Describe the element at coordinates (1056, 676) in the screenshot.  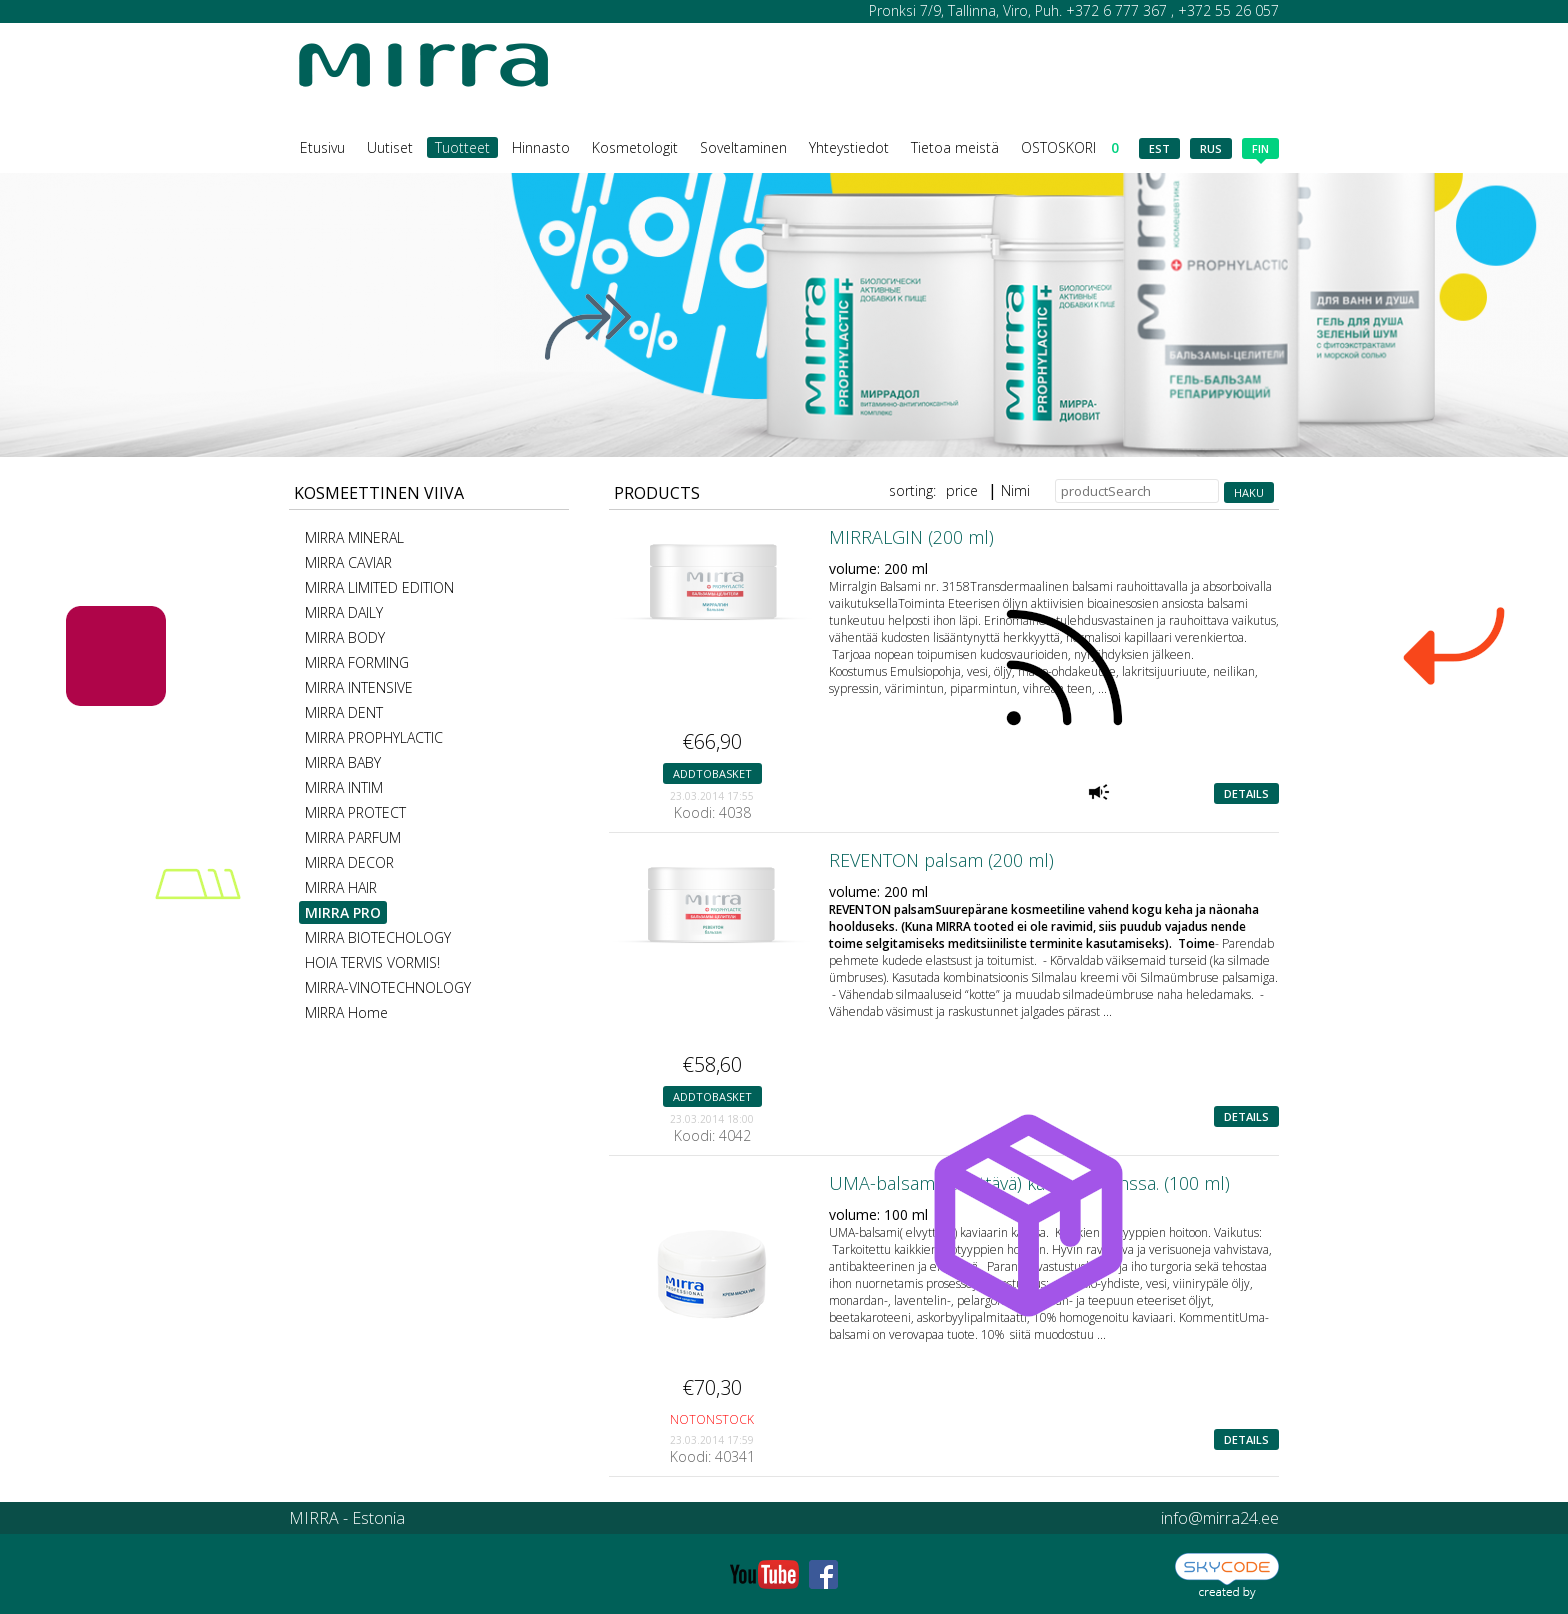
I see `subscribe to RSS feed` at that location.